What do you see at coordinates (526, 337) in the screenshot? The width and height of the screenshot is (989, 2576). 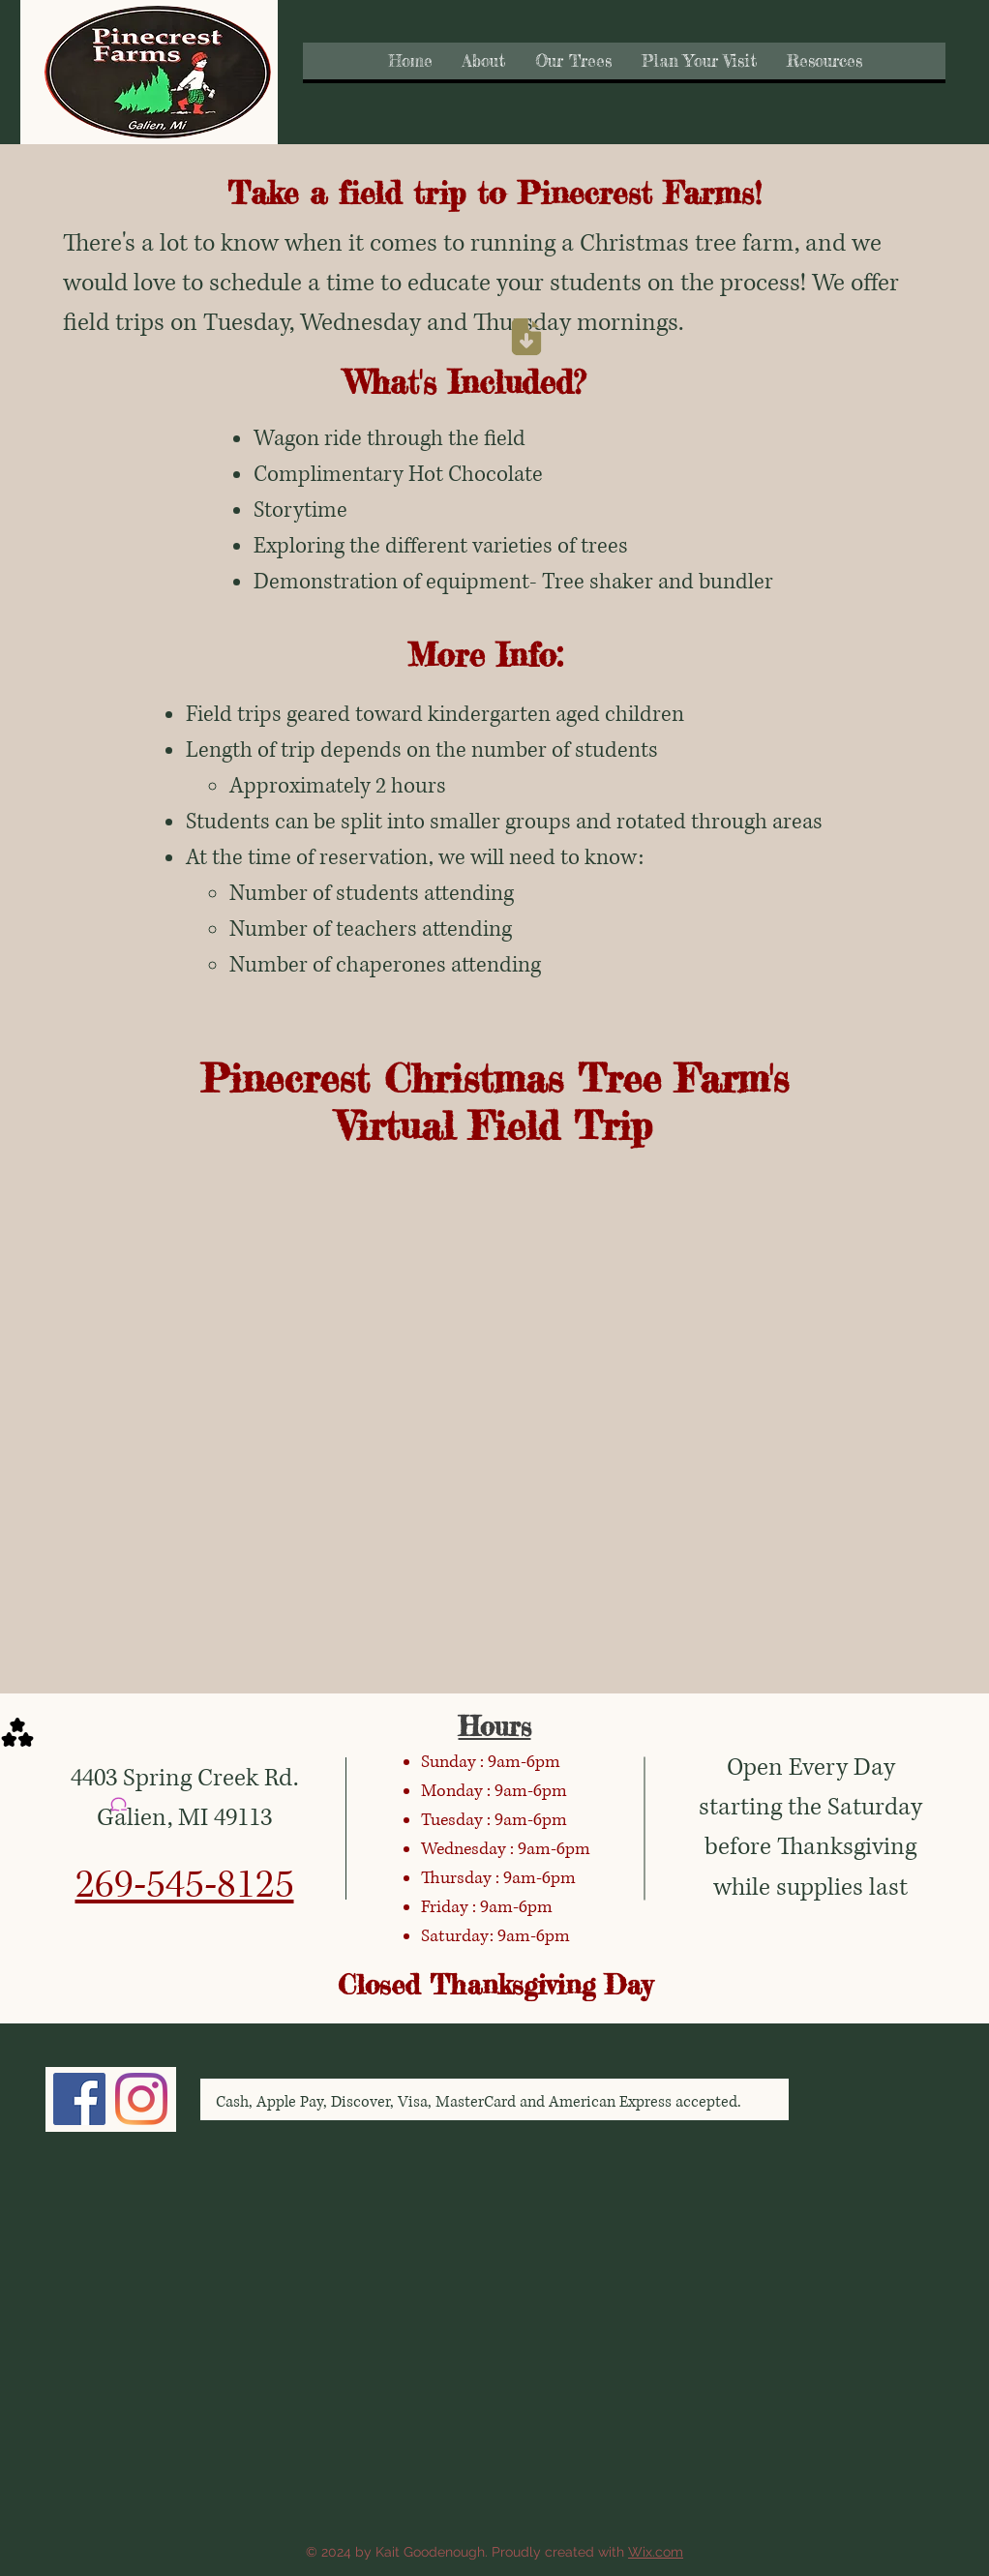 I see `download a file` at bounding box center [526, 337].